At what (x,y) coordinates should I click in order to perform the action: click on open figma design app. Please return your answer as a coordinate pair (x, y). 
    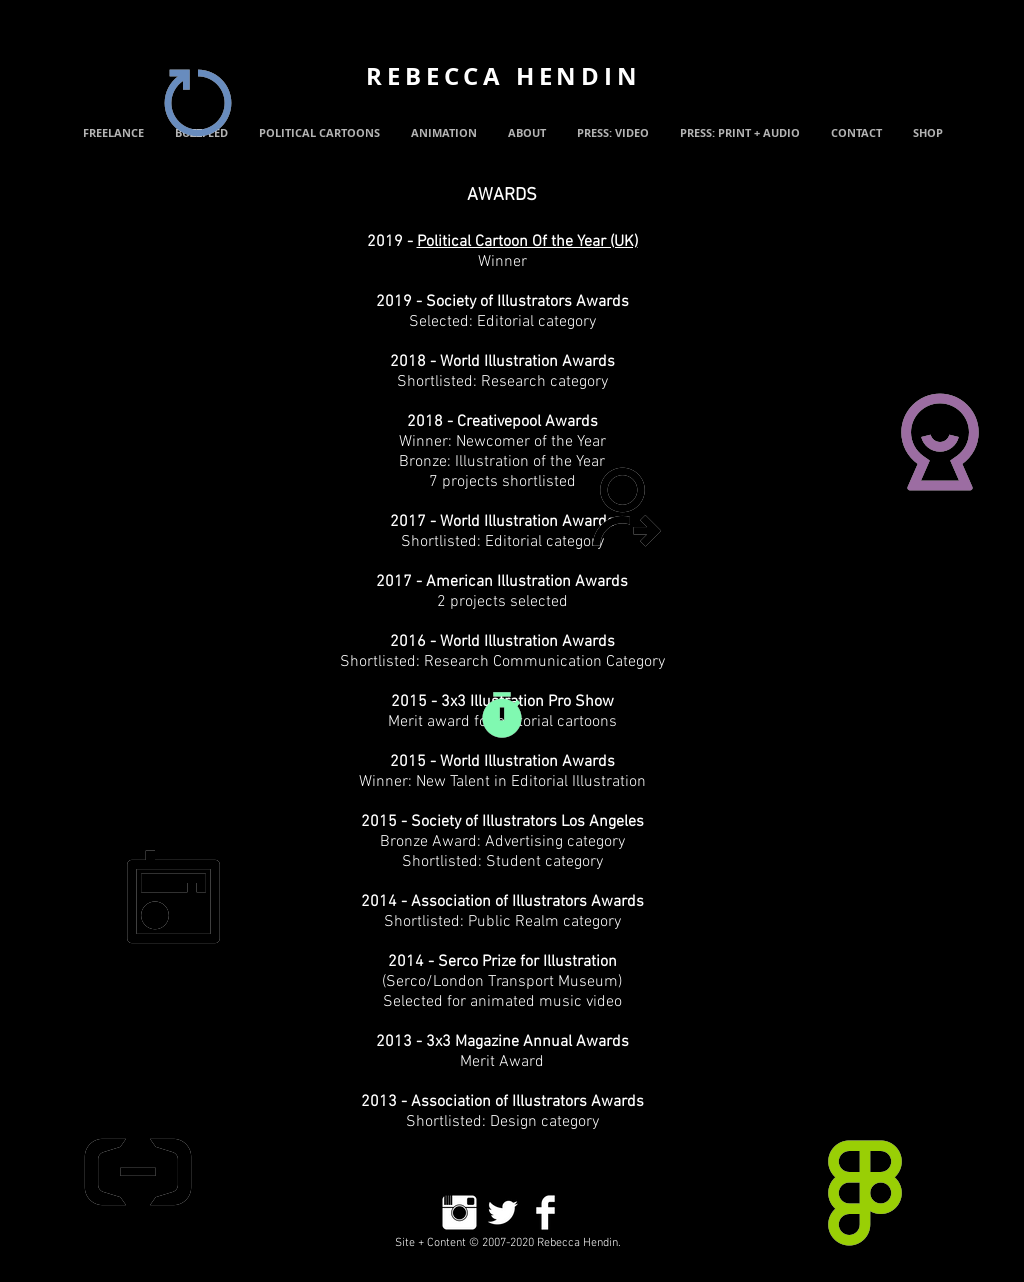
    Looking at the image, I should click on (865, 1193).